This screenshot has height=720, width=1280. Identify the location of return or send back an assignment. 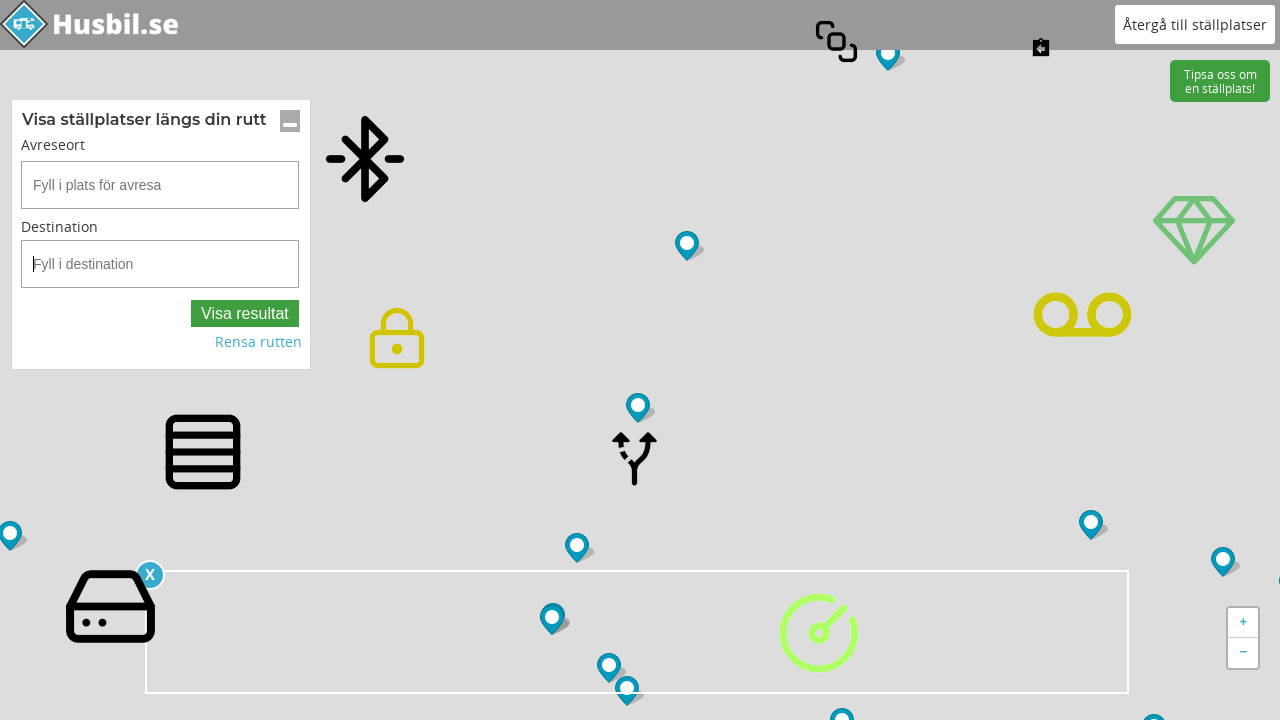
(1041, 48).